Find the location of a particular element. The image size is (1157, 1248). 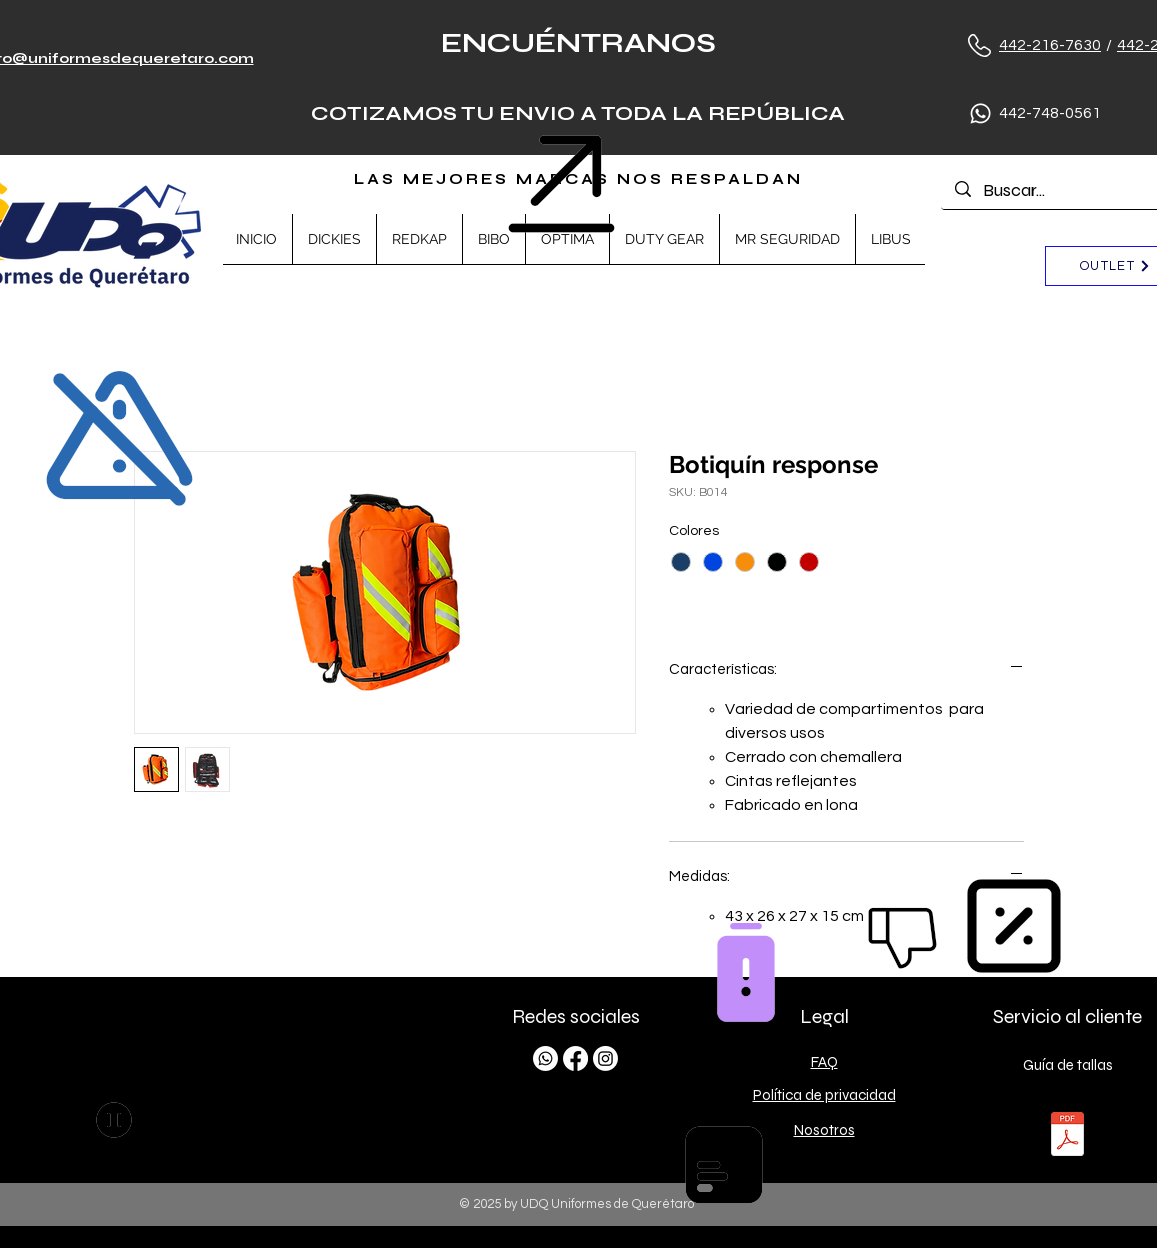

align content to bottom-left of container is located at coordinates (724, 1165).